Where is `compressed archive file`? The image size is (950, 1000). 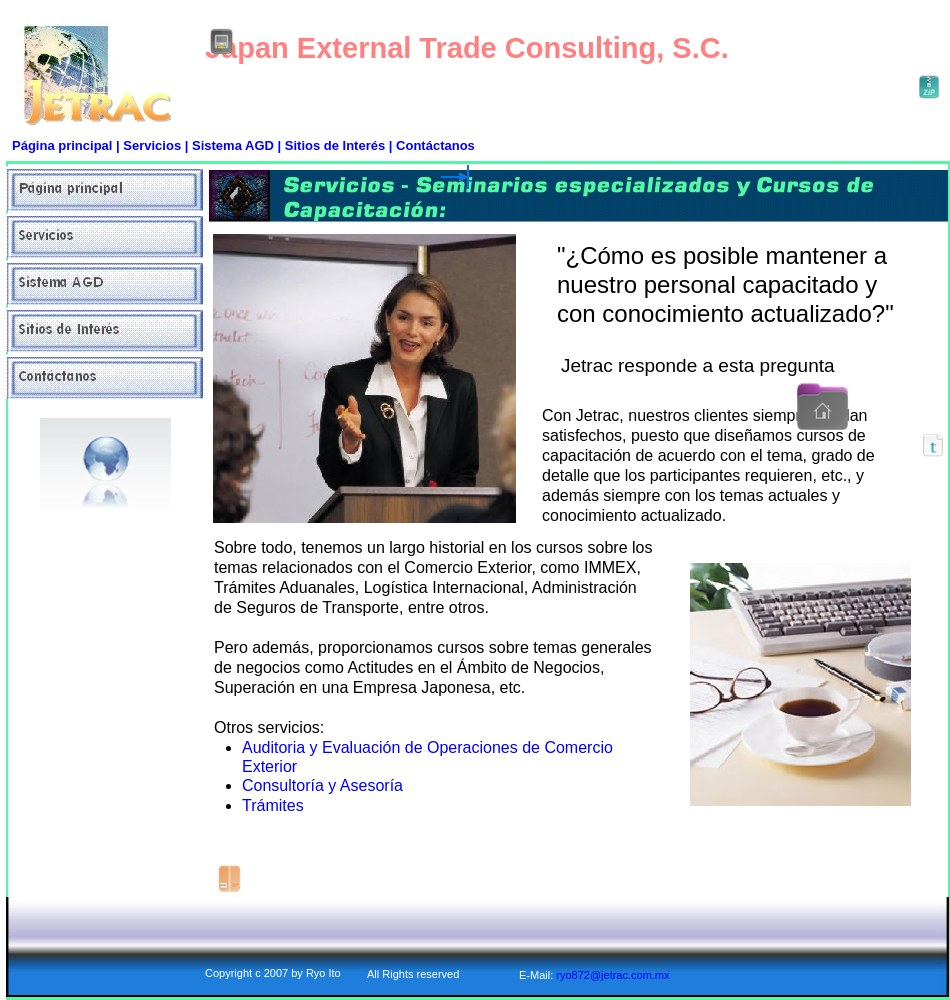 compressed archive file is located at coordinates (229, 878).